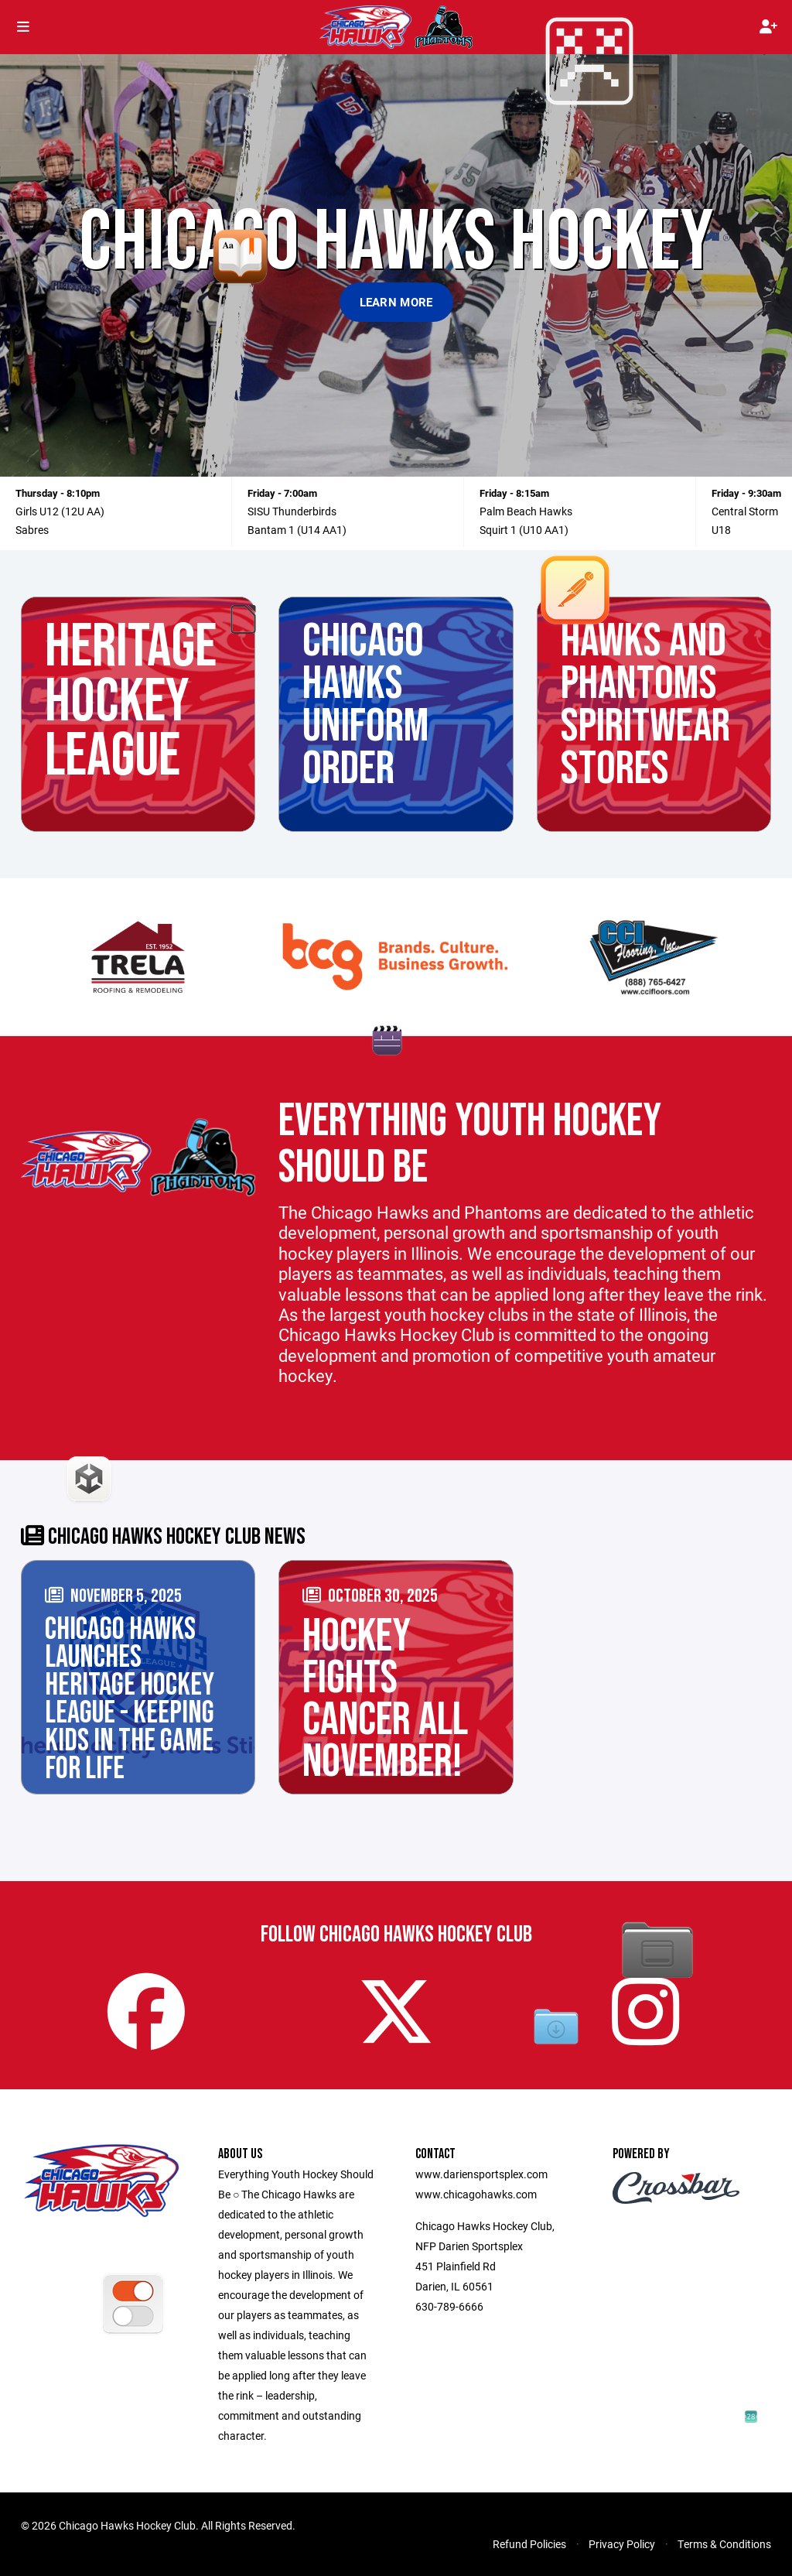  I want to click on open pitivi video editor, so click(387, 1040).